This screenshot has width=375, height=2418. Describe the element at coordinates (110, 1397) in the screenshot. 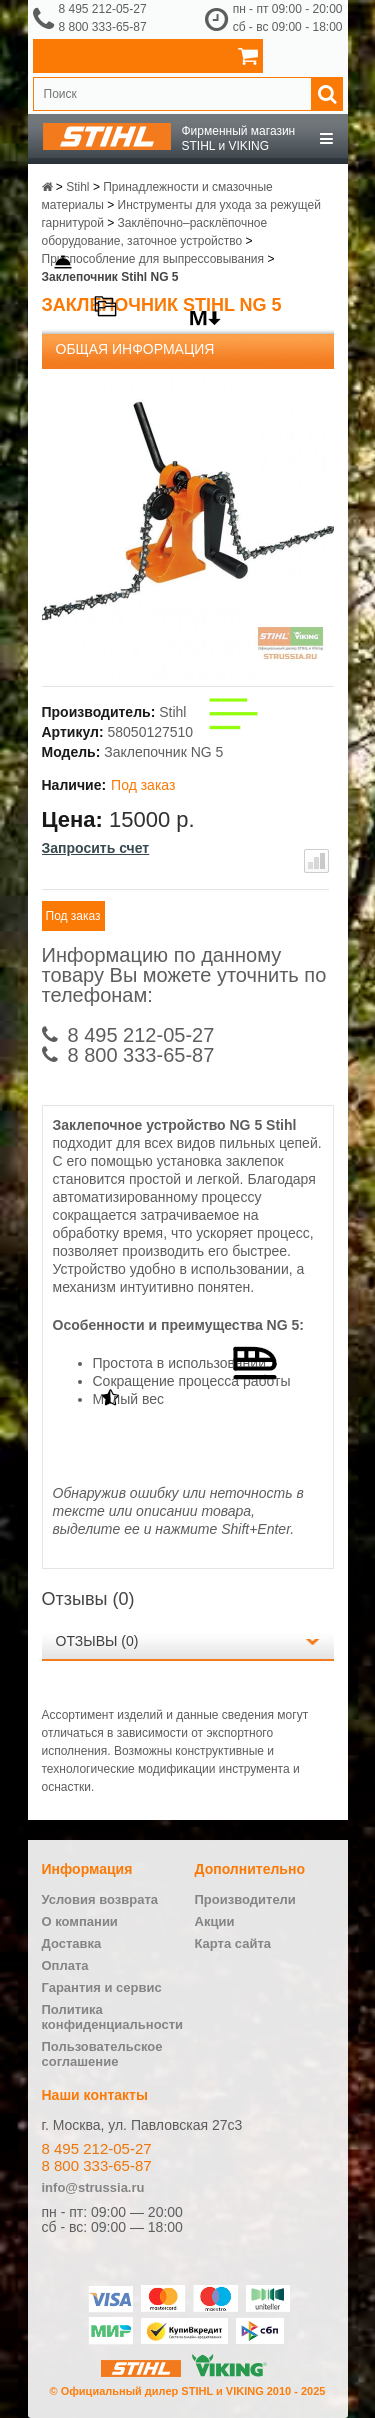

I see `indicates a partial or half rating` at that location.